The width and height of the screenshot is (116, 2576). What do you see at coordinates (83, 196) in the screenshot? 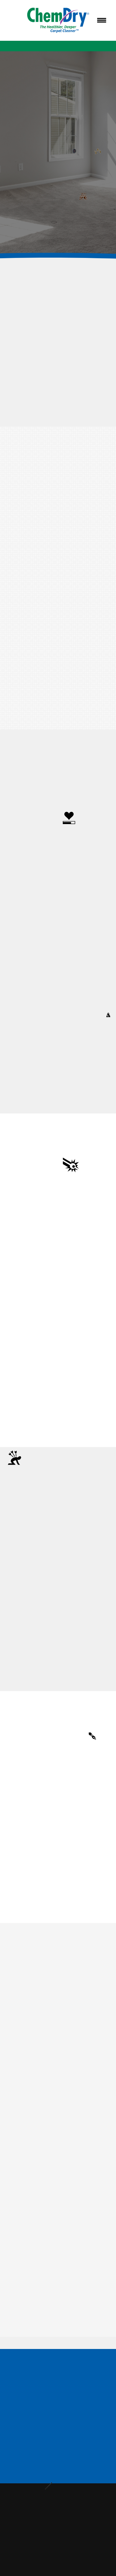
I see `access goblin camp location in game` at bounding box center [83, 196].